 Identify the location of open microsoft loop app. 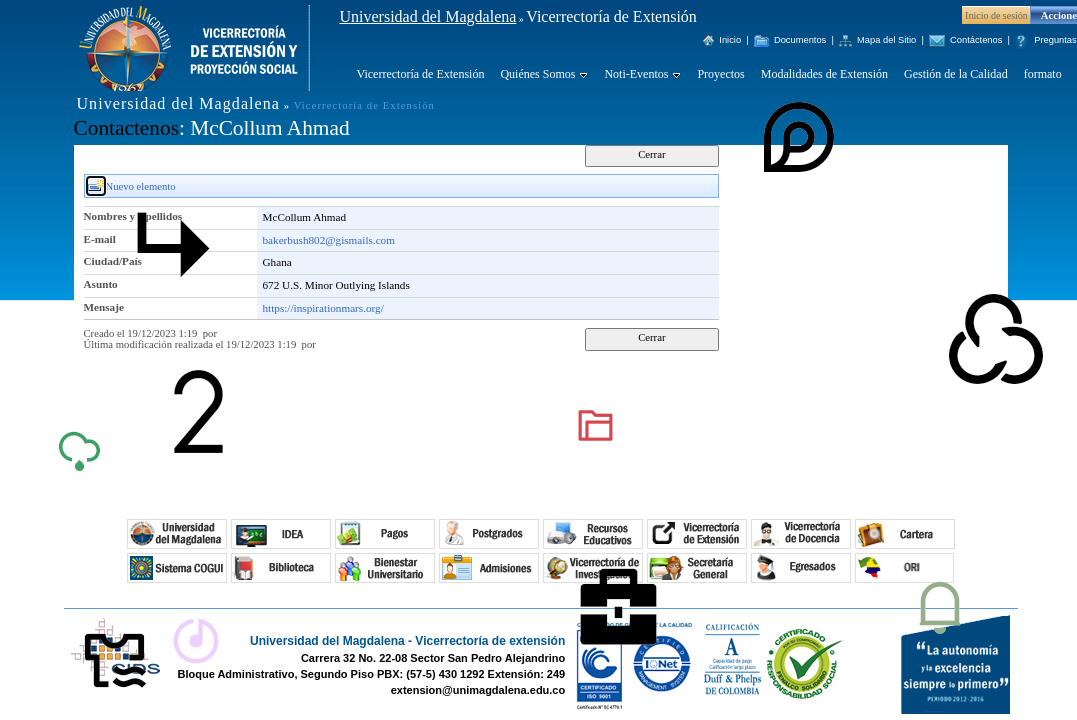
(799, 137).